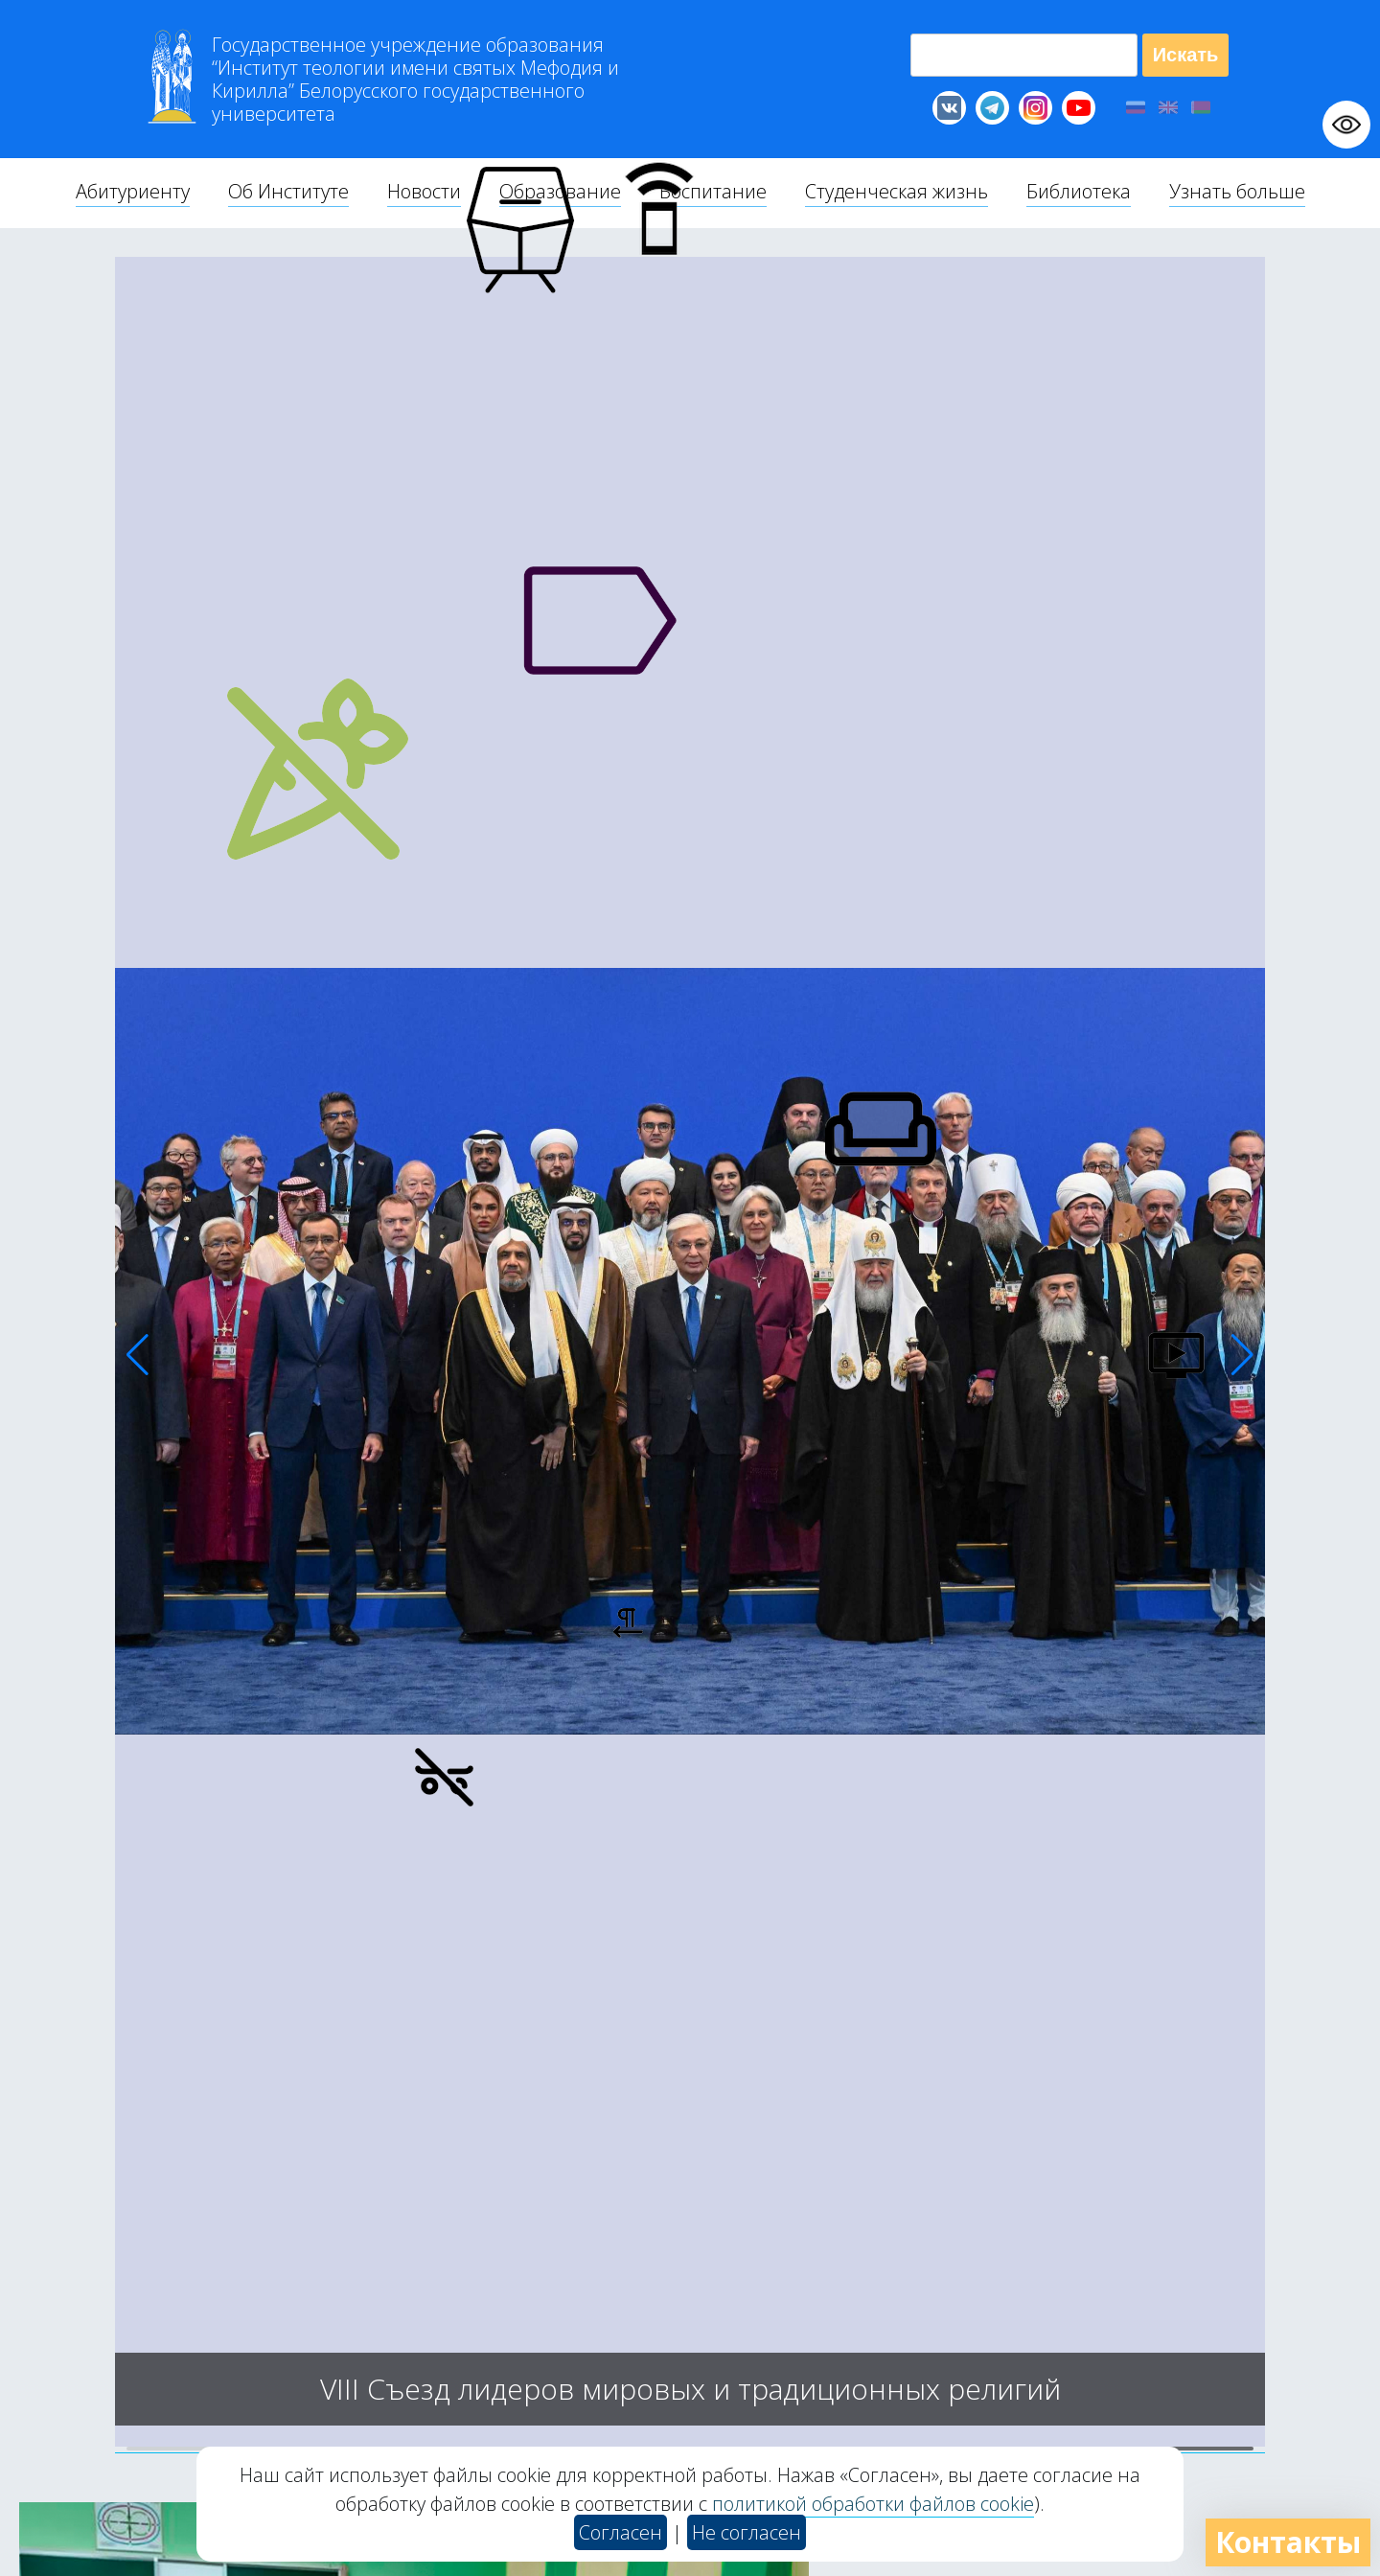  I want to click on skateboarding not allowed in this area, so click(444, 1777).